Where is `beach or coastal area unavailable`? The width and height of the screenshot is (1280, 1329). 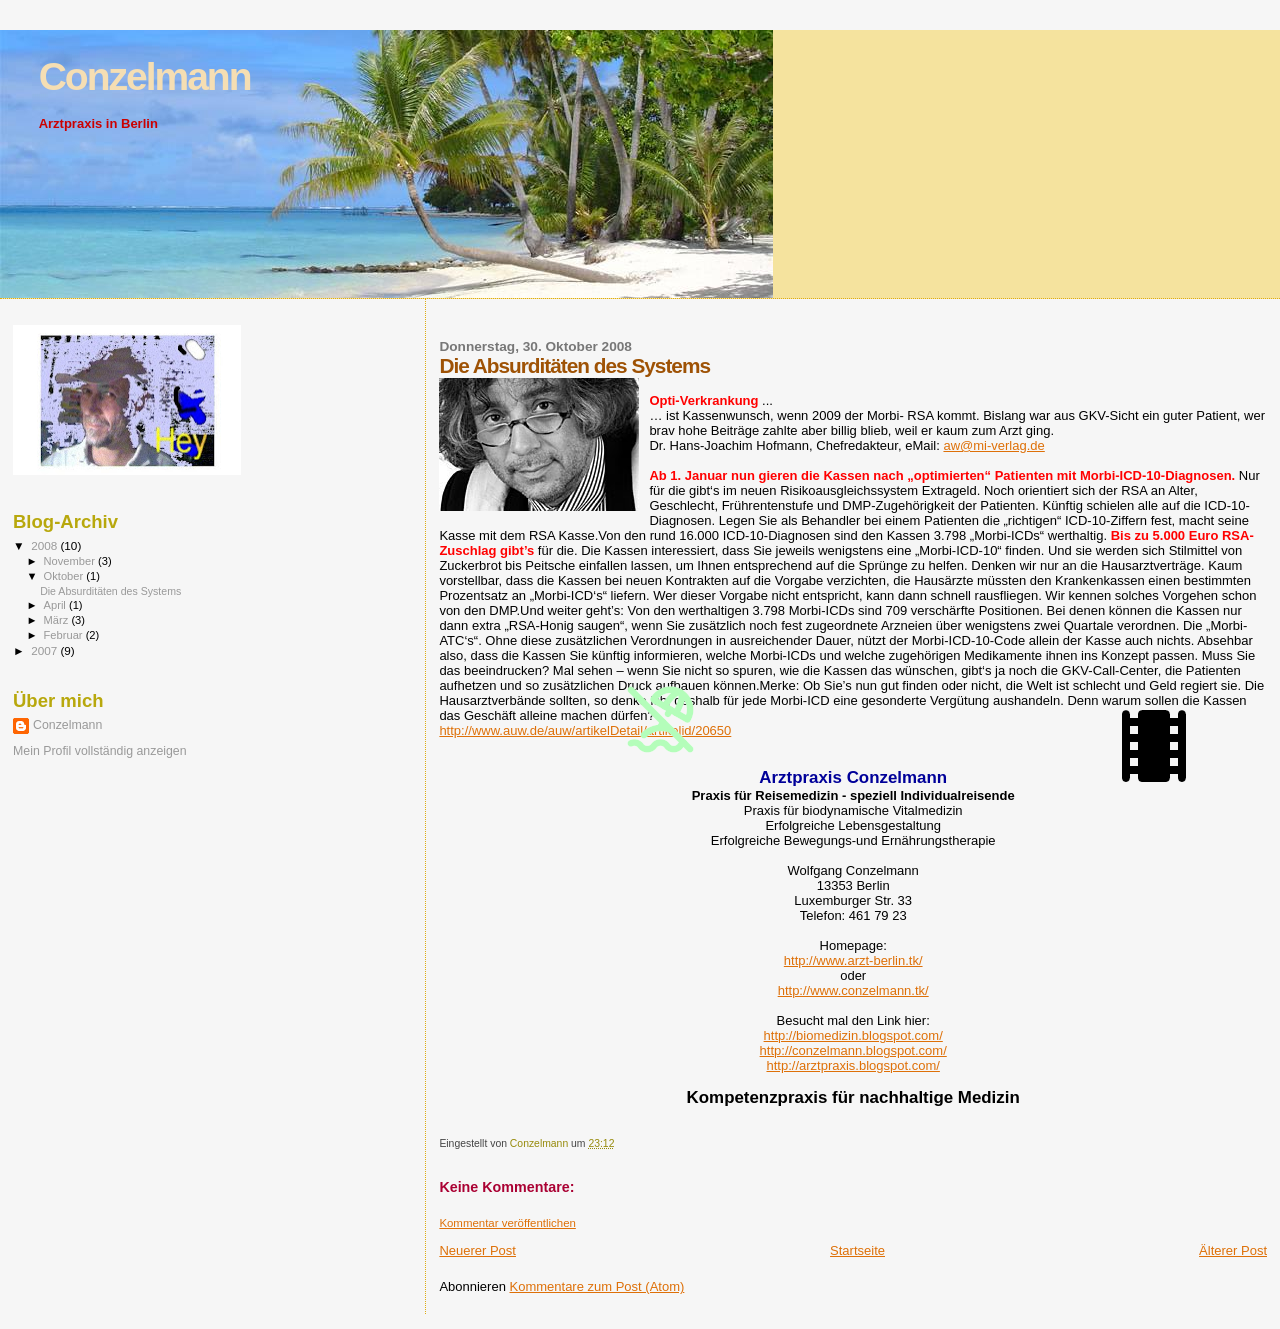
beach or coastal area unavailable is located at coordinates (660, 719).